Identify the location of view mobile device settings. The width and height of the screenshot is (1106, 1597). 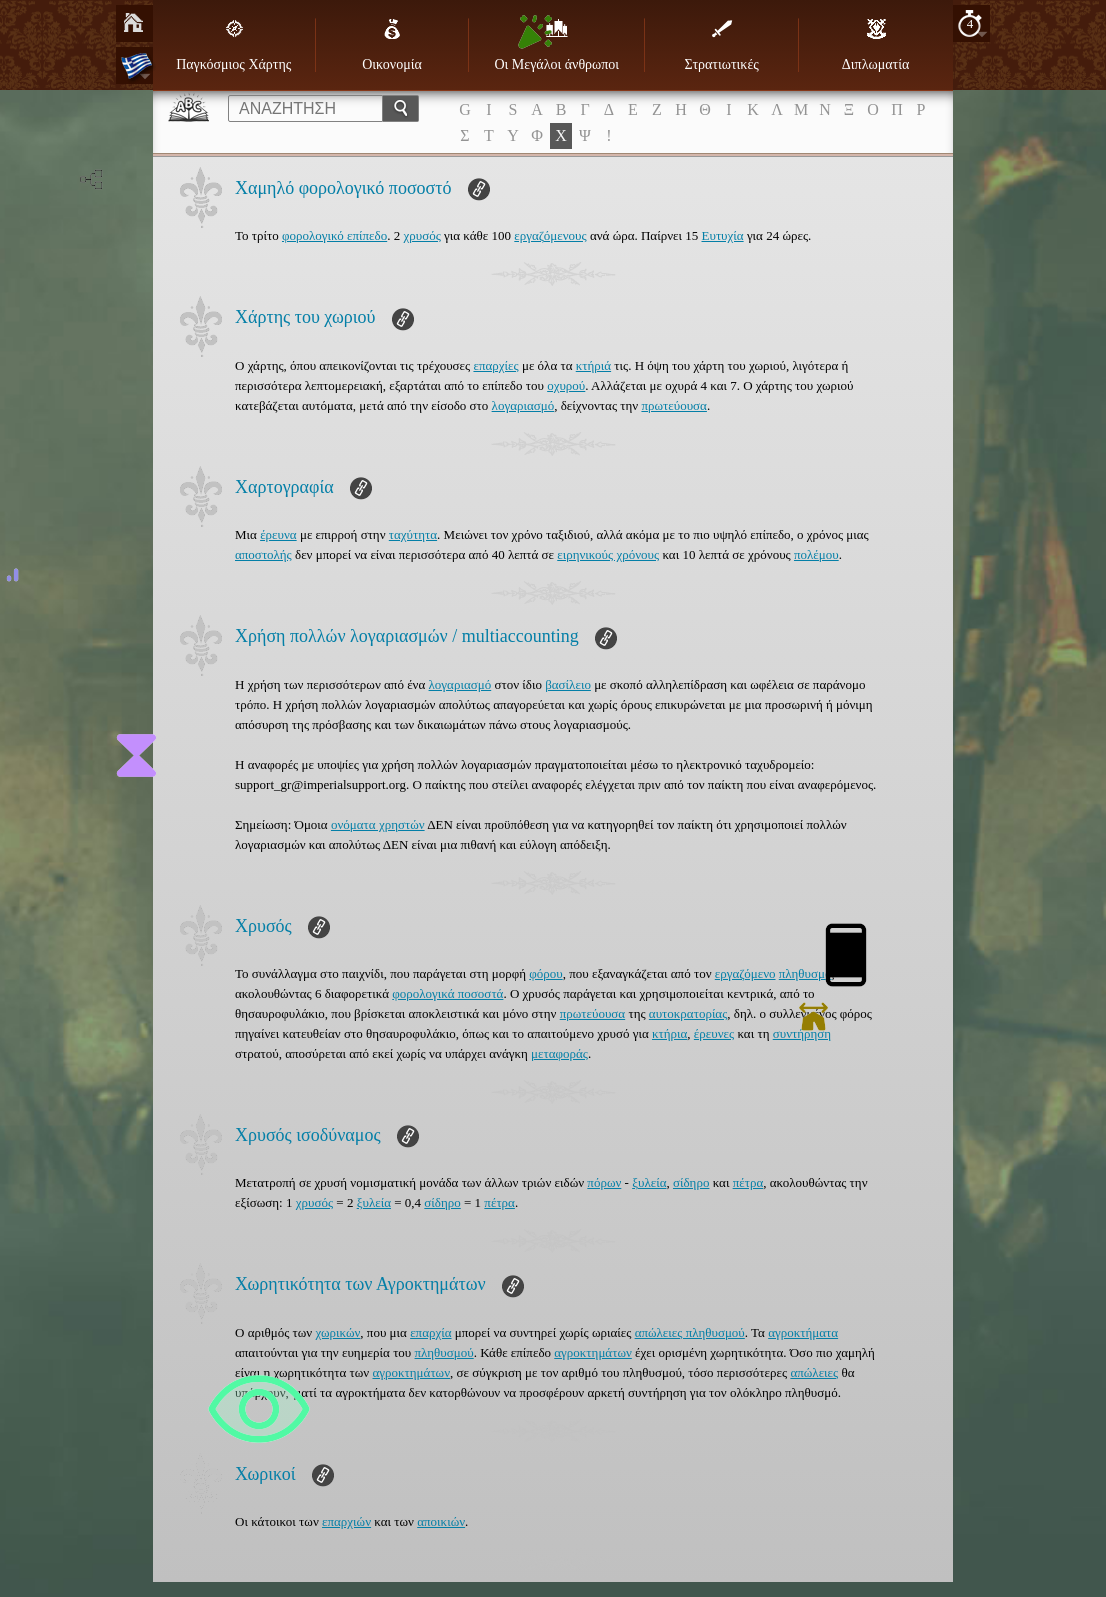
(846, 955).